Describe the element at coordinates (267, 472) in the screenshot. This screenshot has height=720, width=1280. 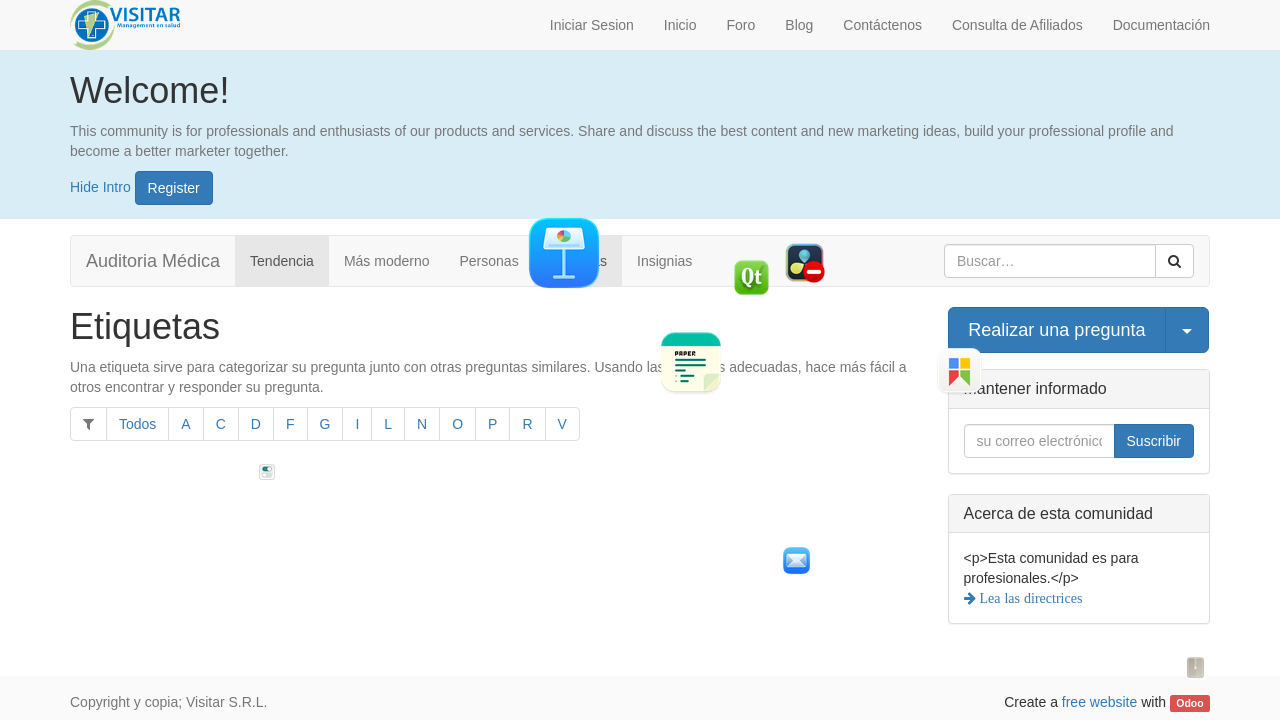
I see `open desktop preferences or settings` at that location.